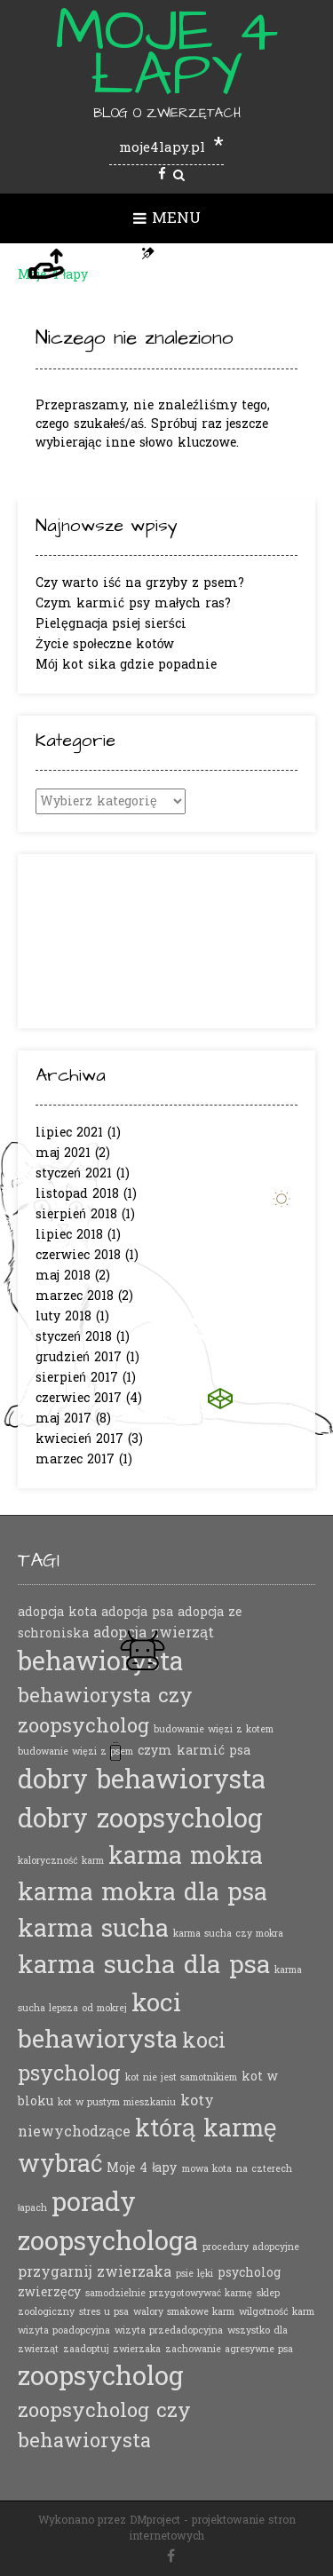 The width and height of the screenshot is (333, 2576). What do you see at coordinates (220, 1399) in the screenshot?
I see `open CodePen profile or projects` at bounding box center [220, 1399].